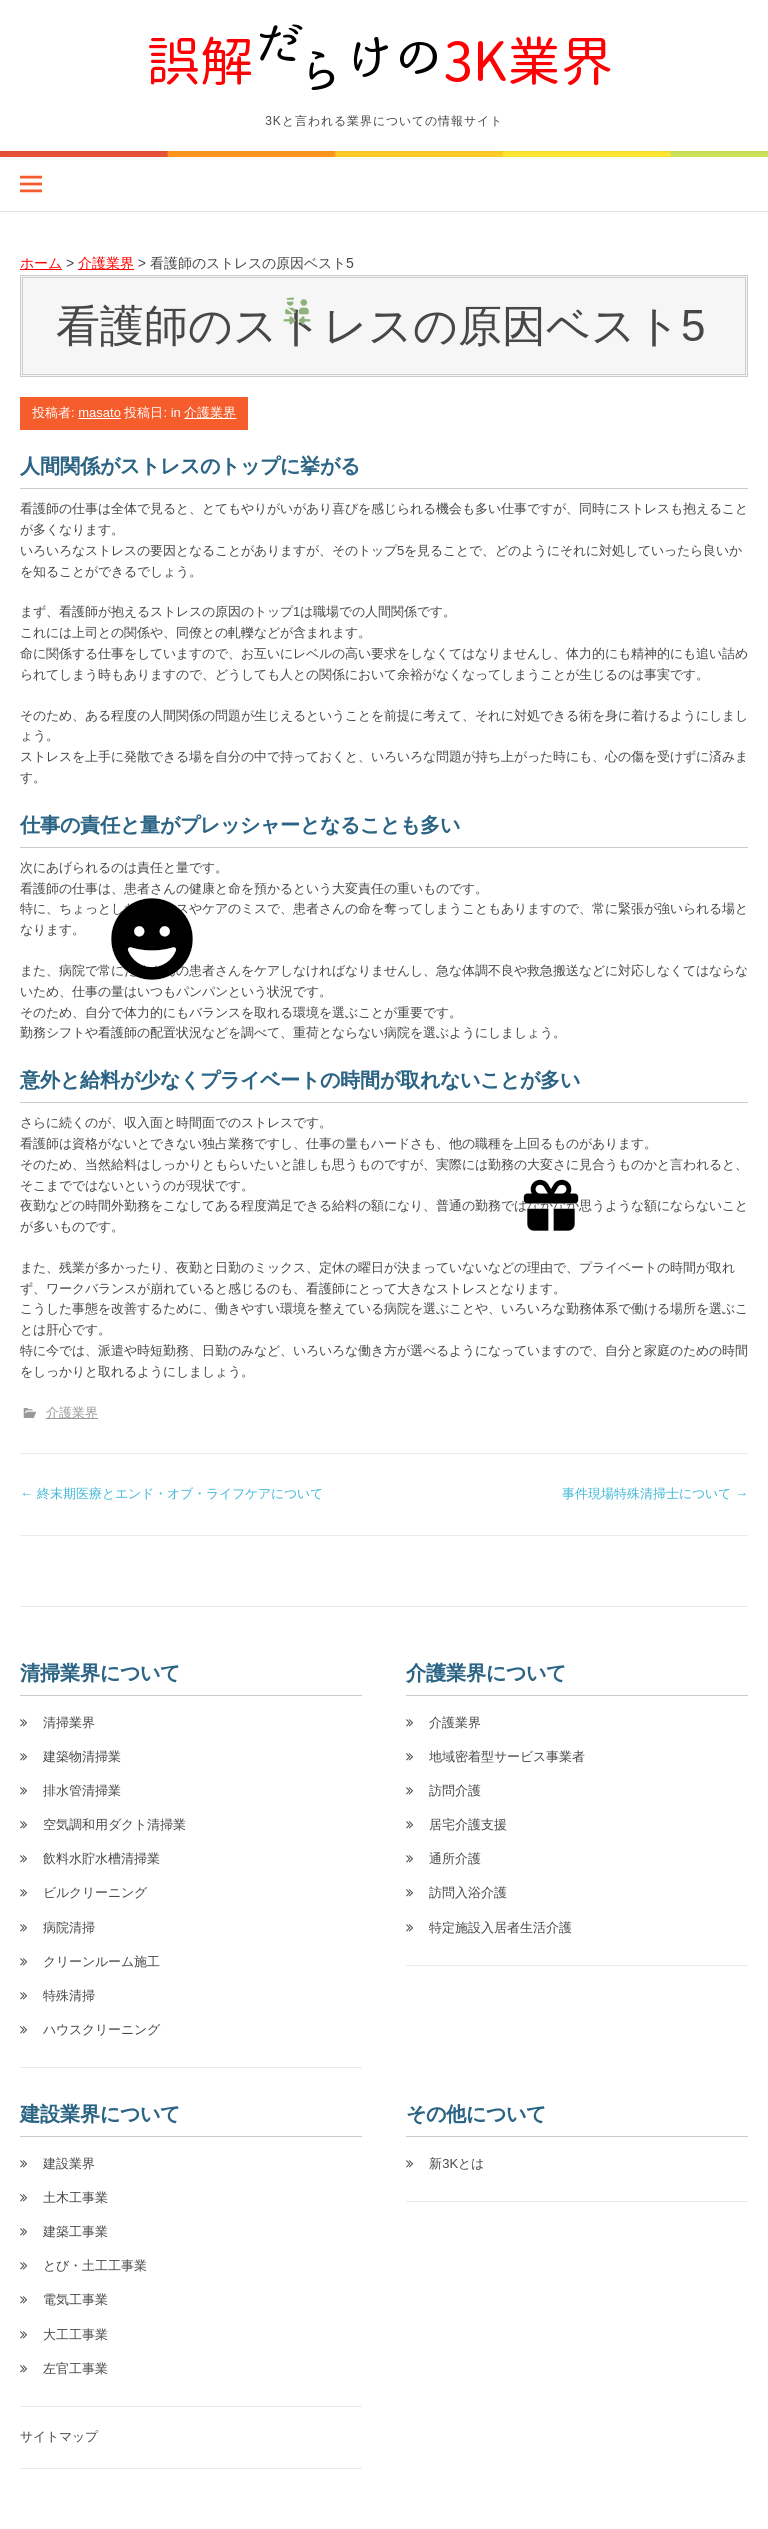 The height and width of the screenshot is (2529, 768). I want to click on military-to-civilian transition services, so click(297, 311).